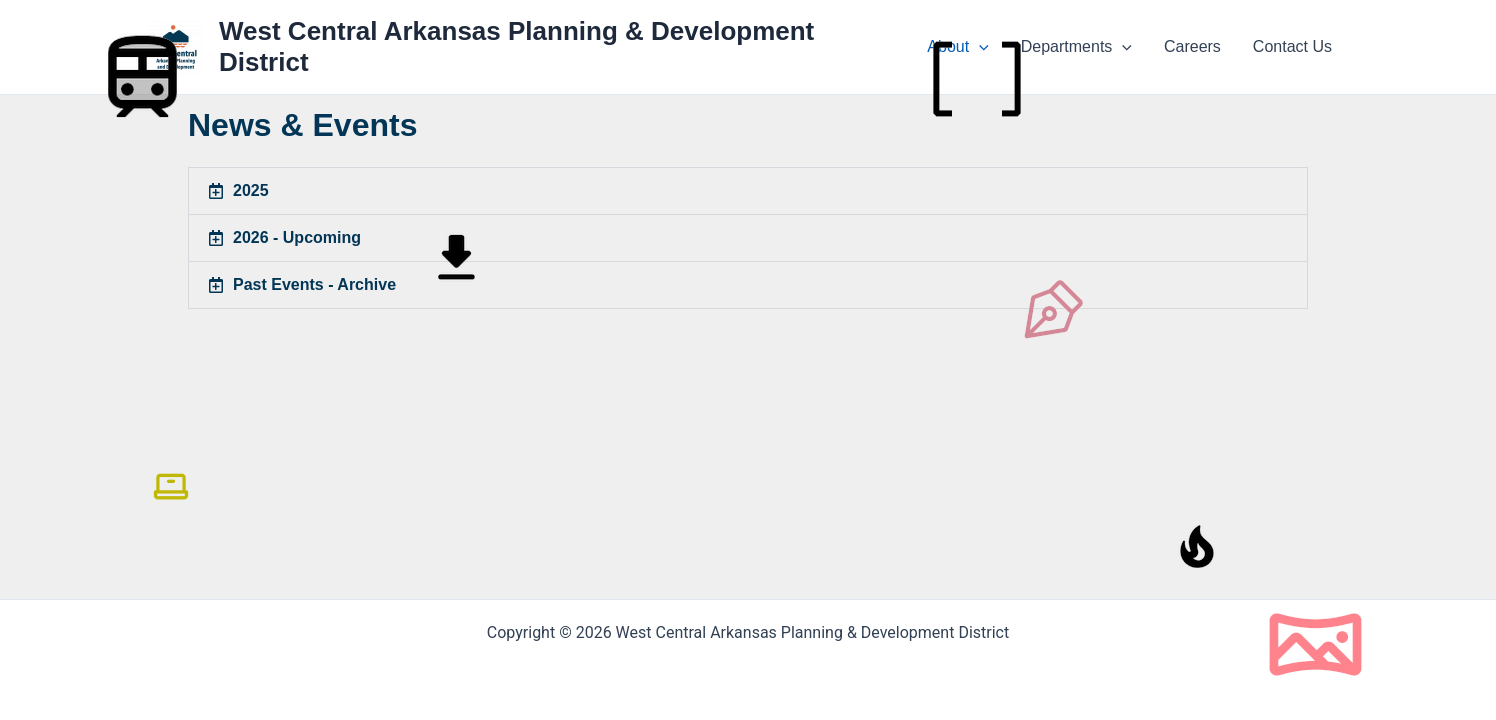  What do you see at coordinates (977, 79) in the screenshot?
I see `indicates an array data type in code` at bounding box center [977, 79].